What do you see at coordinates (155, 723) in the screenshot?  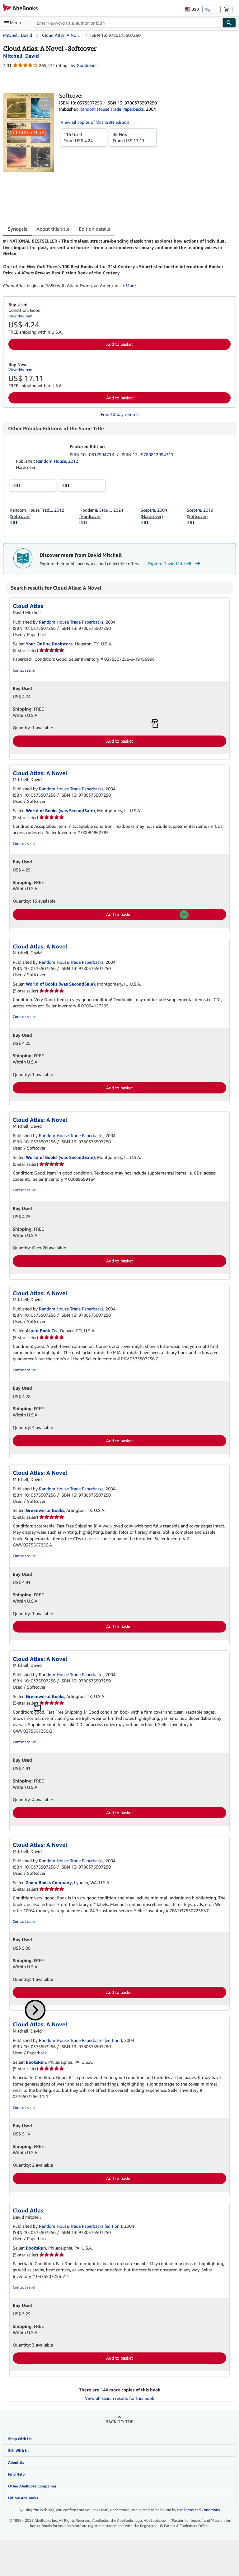 I see `access cleaning or household tools` at bounding box center [155, 723].